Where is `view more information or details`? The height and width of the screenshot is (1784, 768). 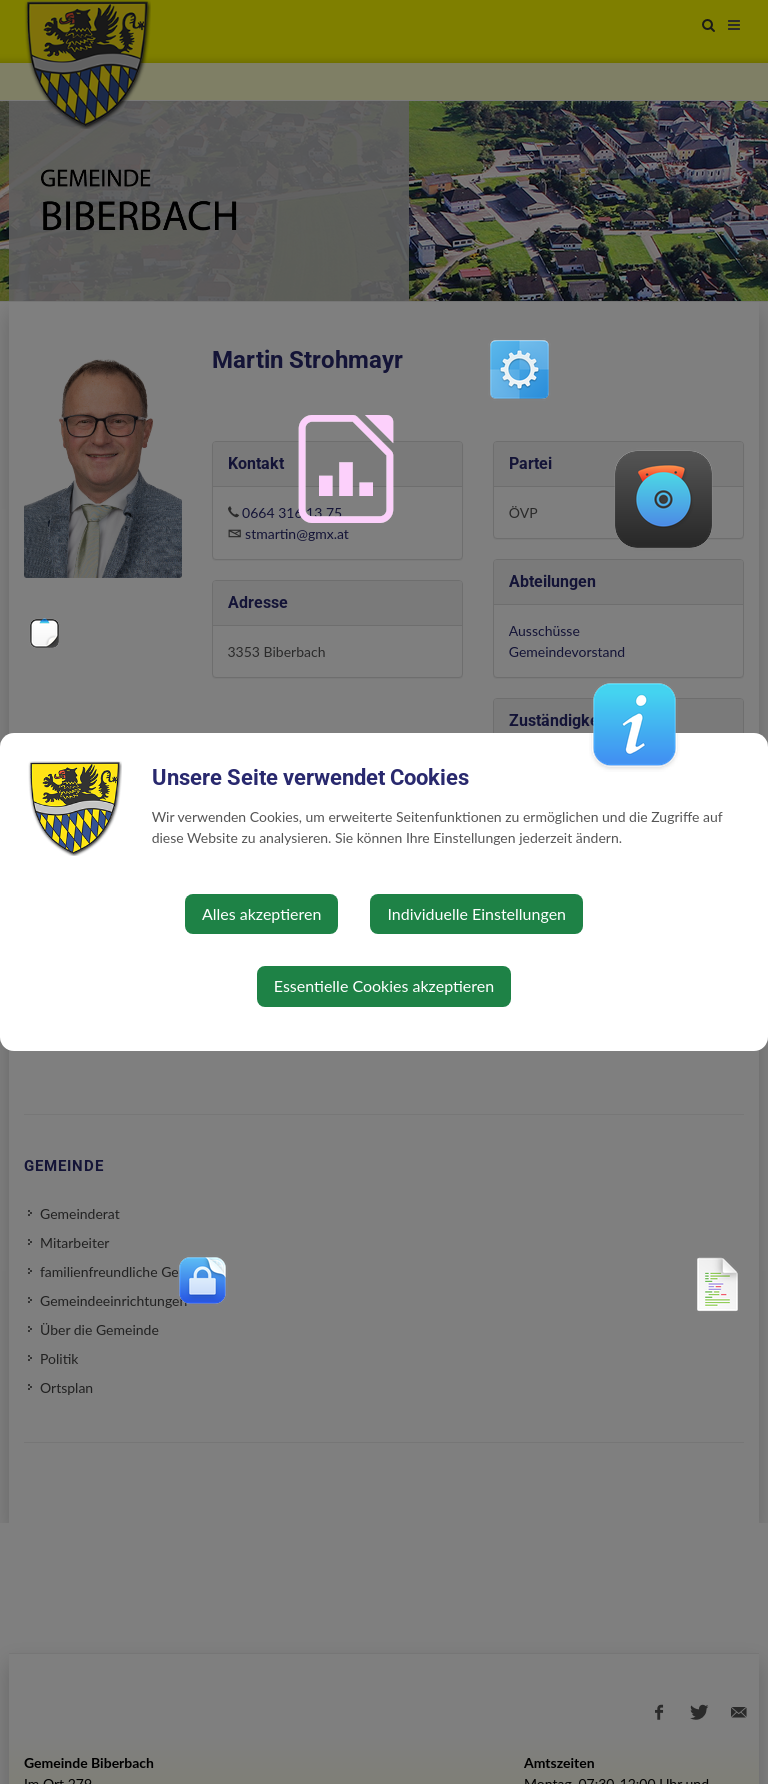 view more information or details is located at coordinates (634, 726).